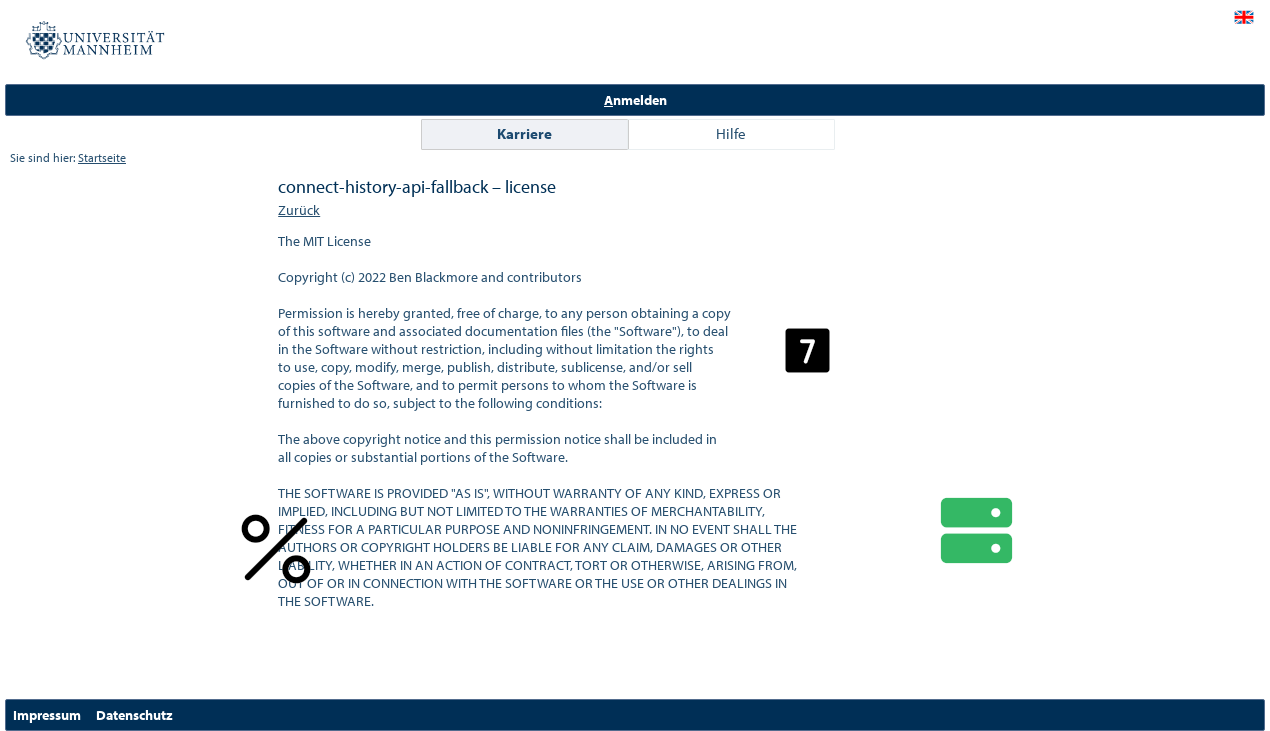  What do you see at coordinates (276, 549) in the screenshot?
I see `apply or view a discount` at bounding box center [276, 549].